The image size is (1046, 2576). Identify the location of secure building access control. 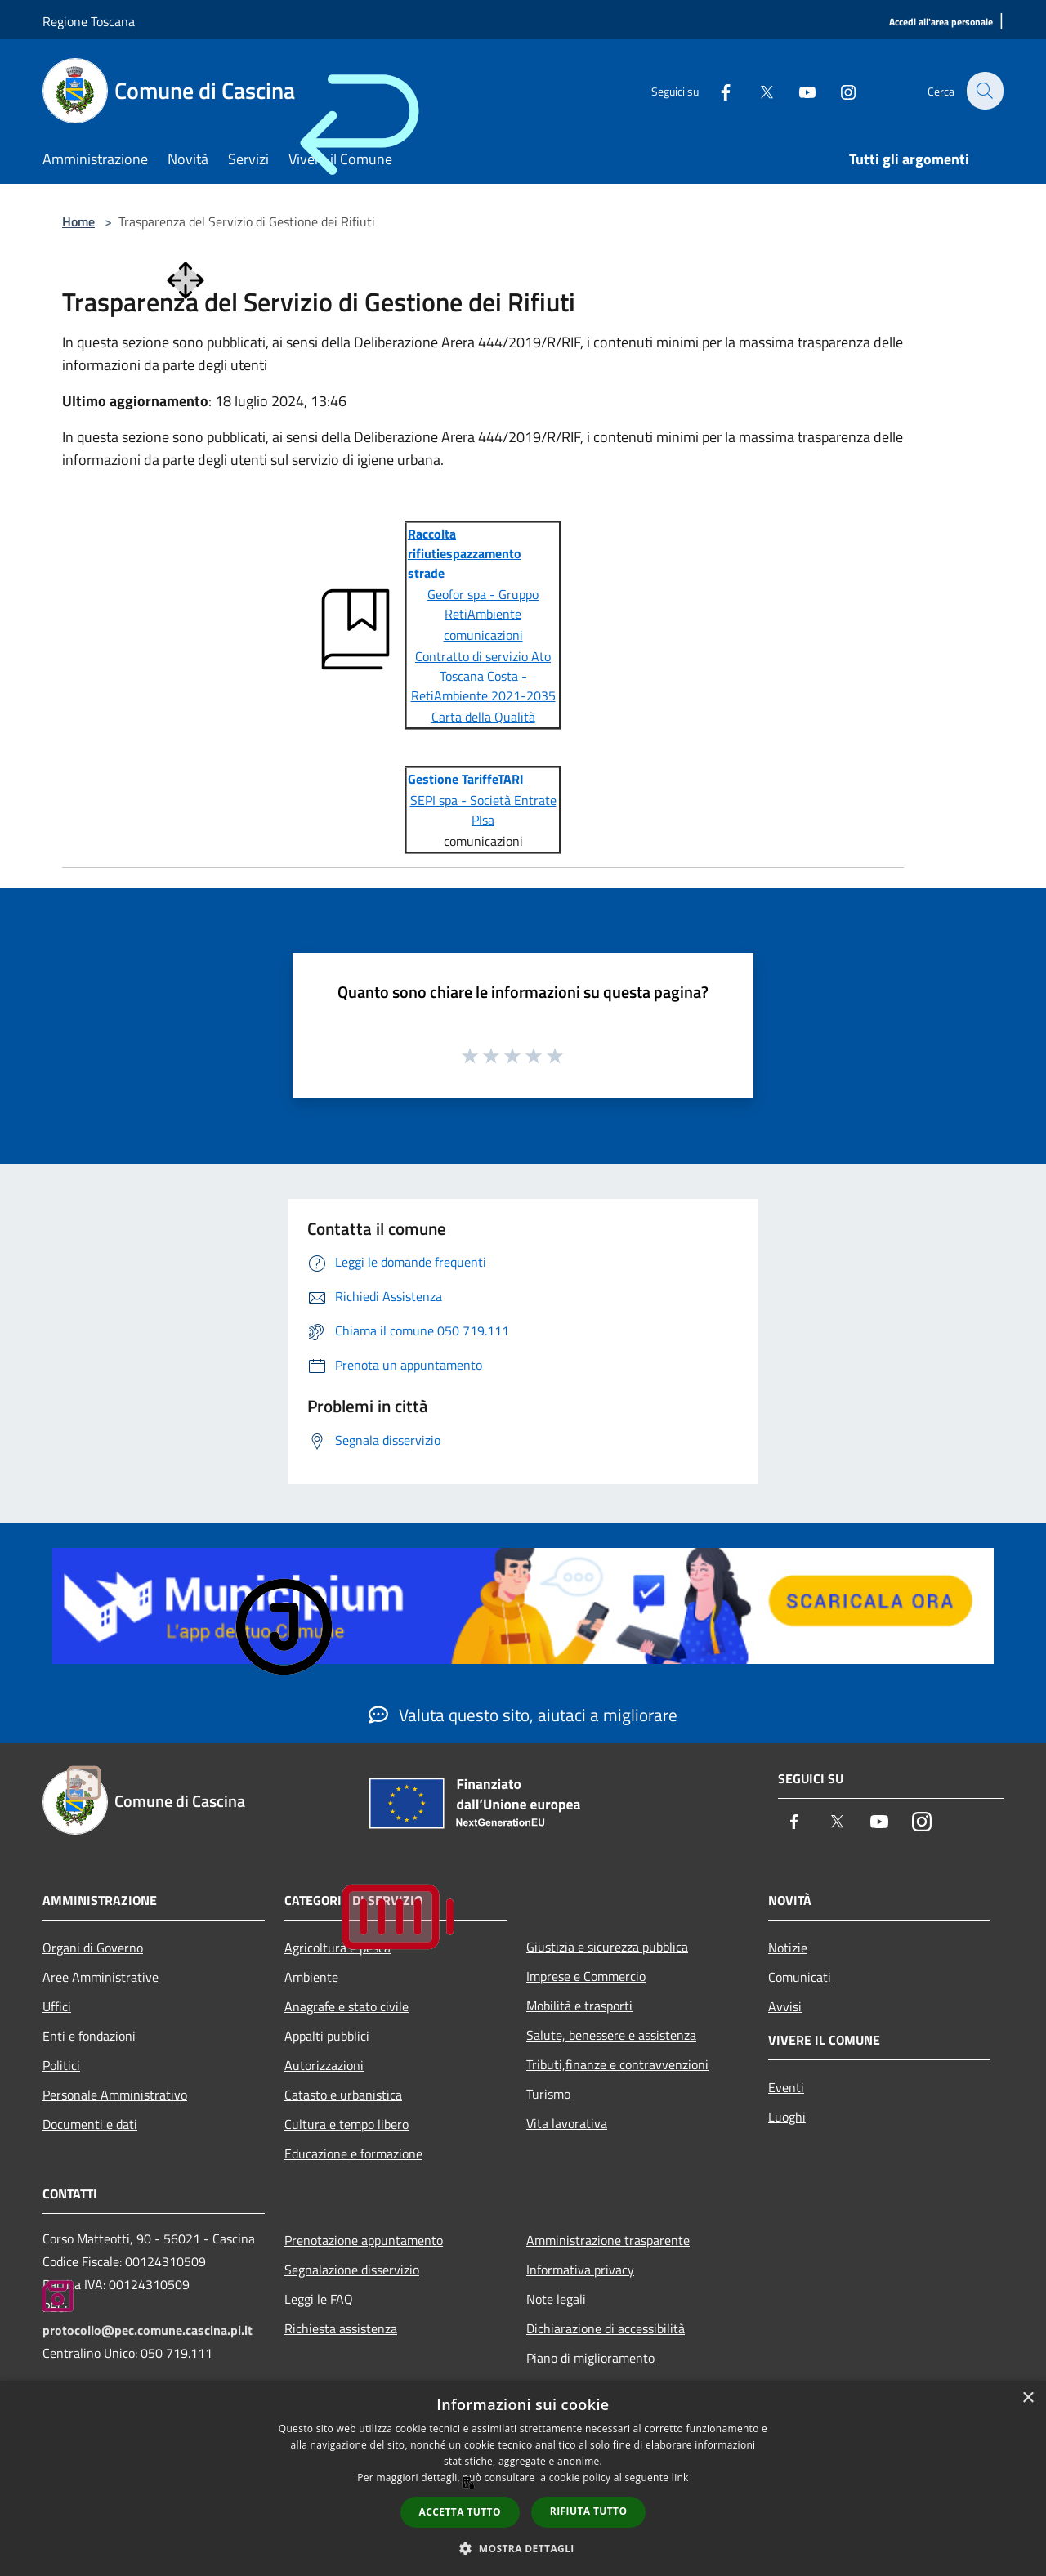
(467, 2482).